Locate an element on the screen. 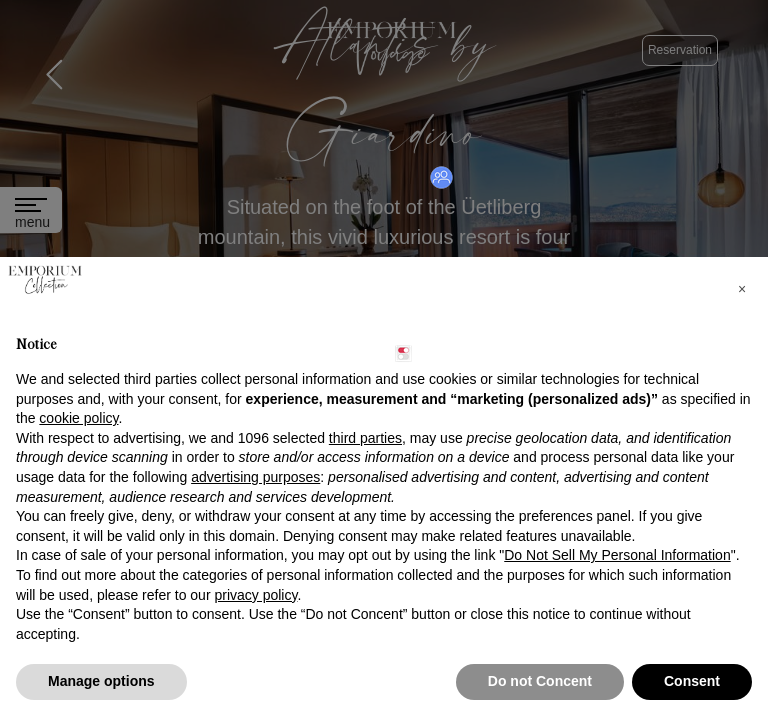  switch user account is located at coordinates (441, 177).